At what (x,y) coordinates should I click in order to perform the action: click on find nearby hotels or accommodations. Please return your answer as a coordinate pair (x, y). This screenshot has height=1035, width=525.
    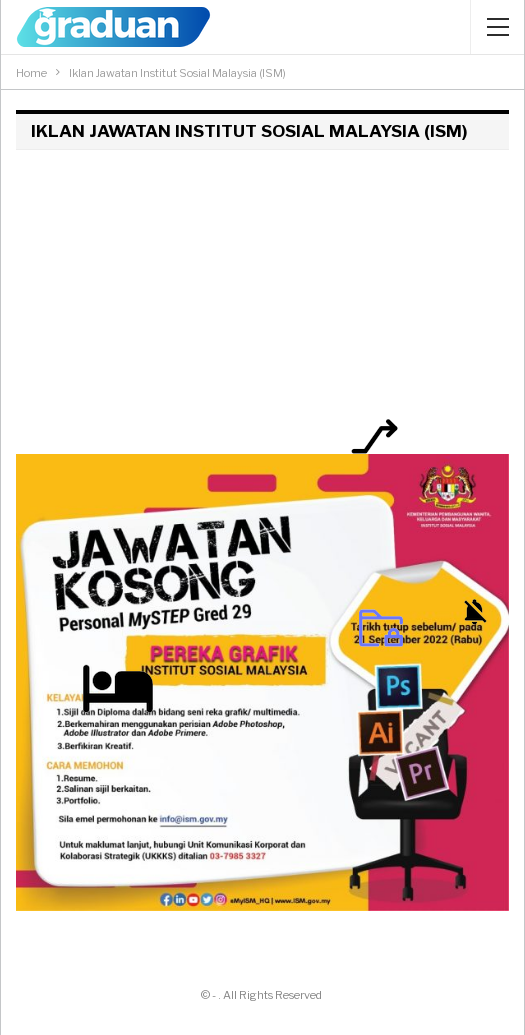
    Looking at the image, I should click on (118, 687).